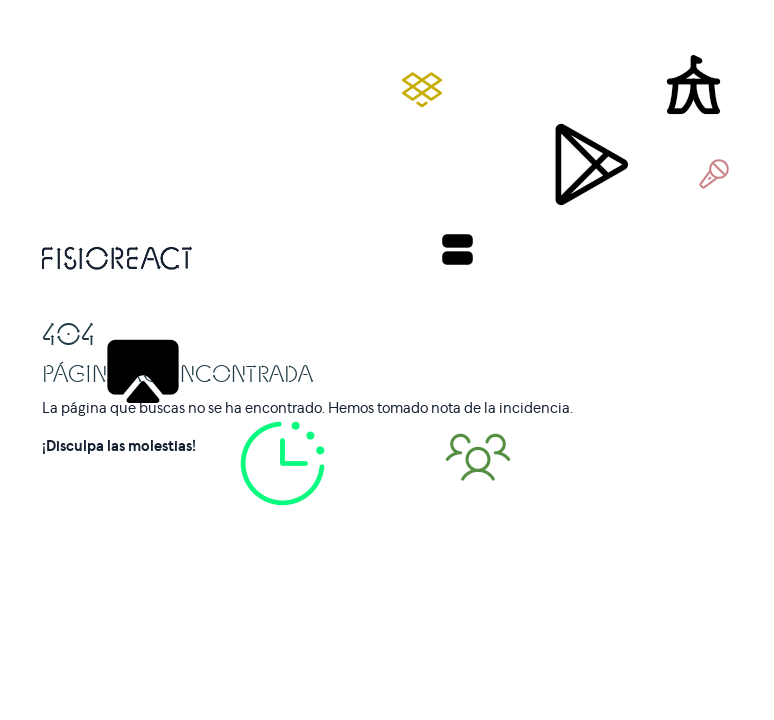  What do you see at coordinates (422, 88) in the screenshot?
I see `open dropbox cloud storage` at bounding box center [422, 88].